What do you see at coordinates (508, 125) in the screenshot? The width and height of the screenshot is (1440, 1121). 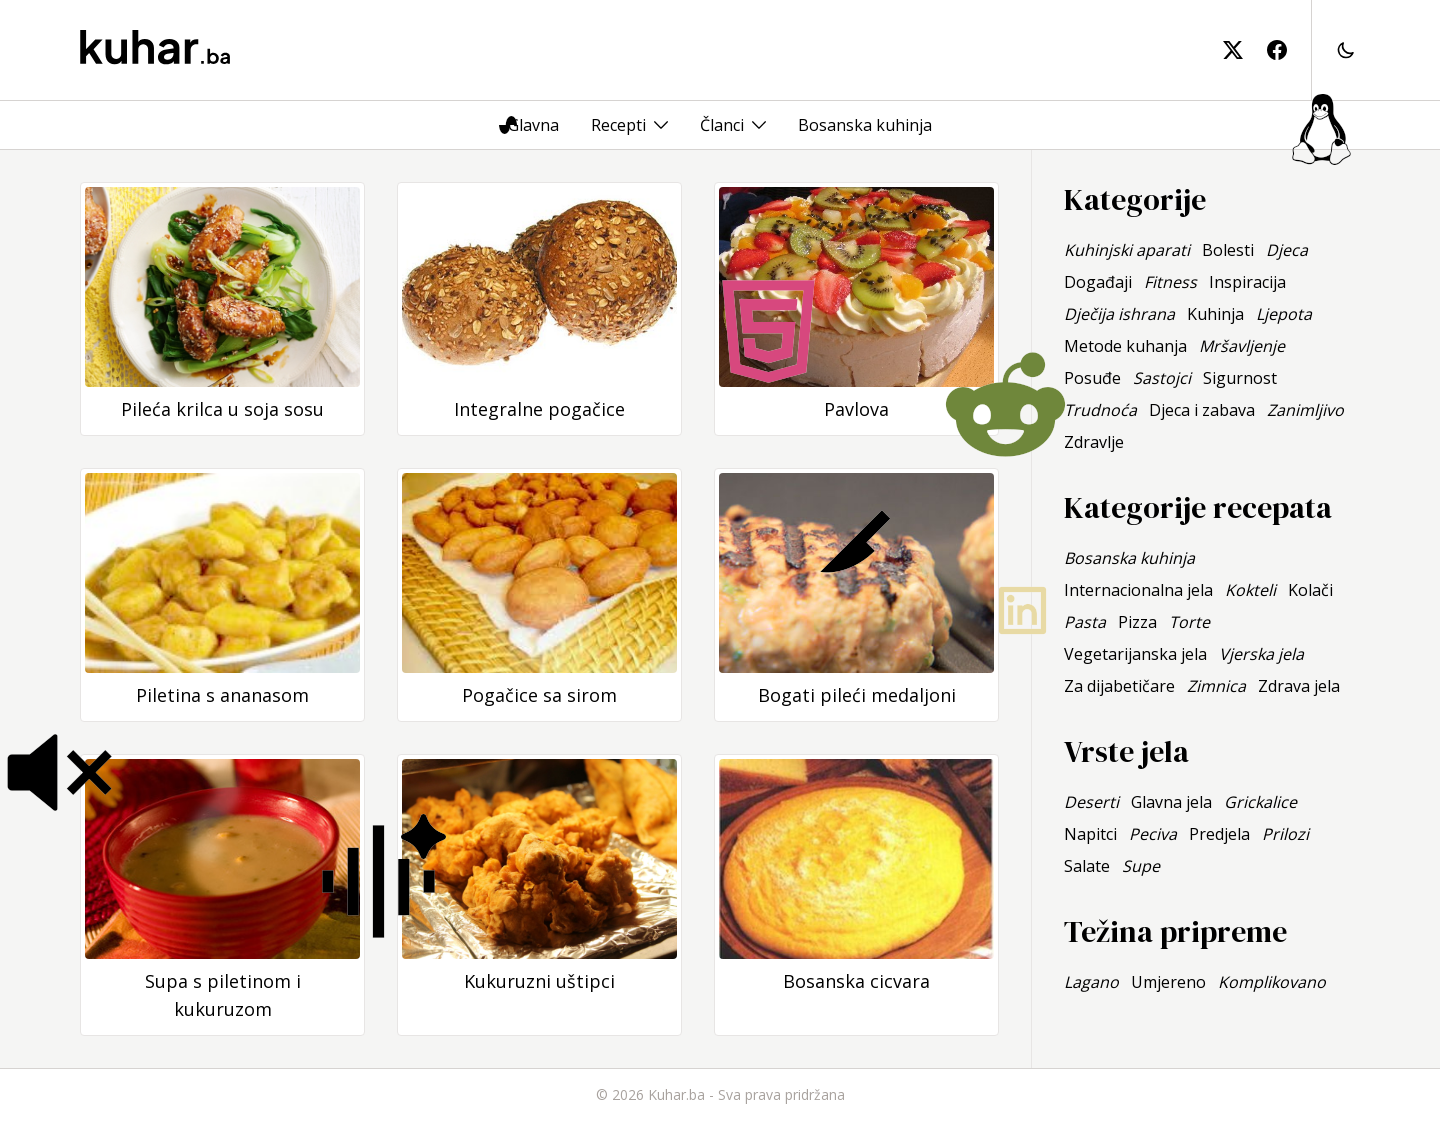 I see `open the suno ai music app` at bounding box center [508, 125].